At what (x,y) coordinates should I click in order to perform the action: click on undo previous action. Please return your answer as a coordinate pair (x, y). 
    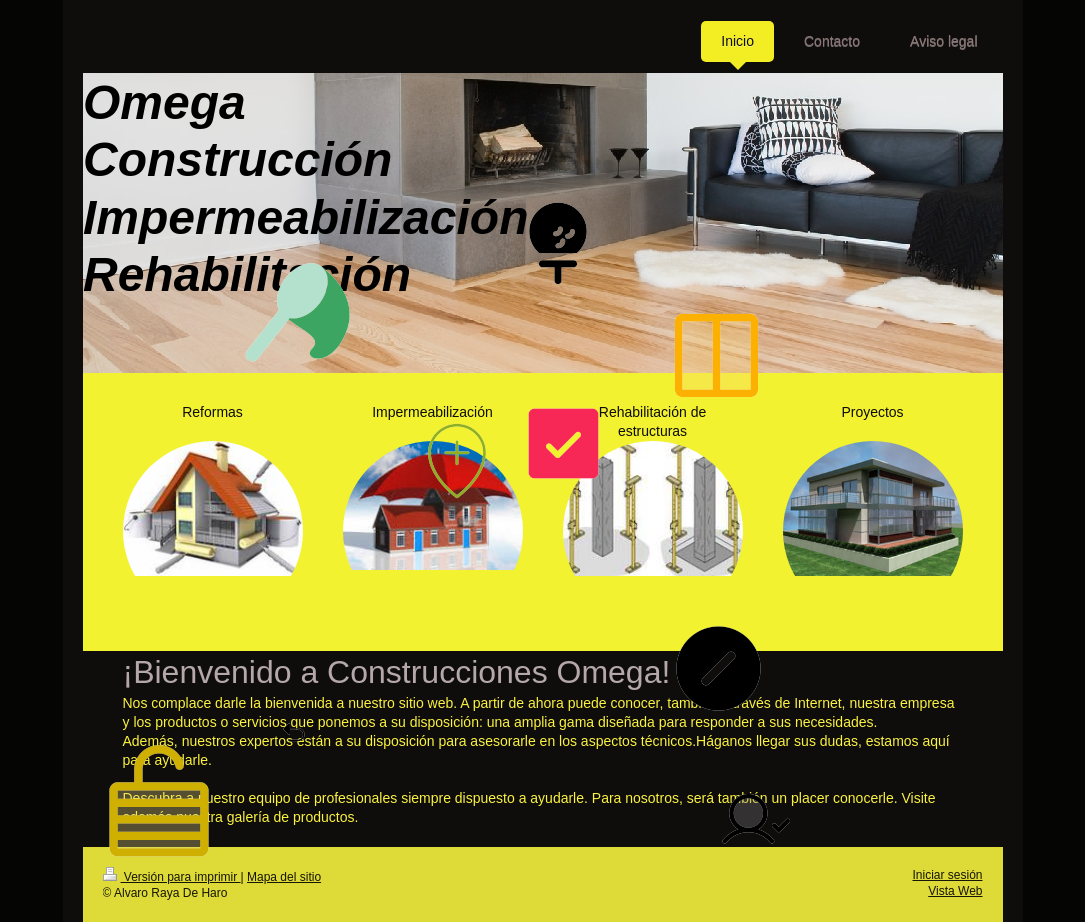
    Looking at the image, I should click on (294, 733).